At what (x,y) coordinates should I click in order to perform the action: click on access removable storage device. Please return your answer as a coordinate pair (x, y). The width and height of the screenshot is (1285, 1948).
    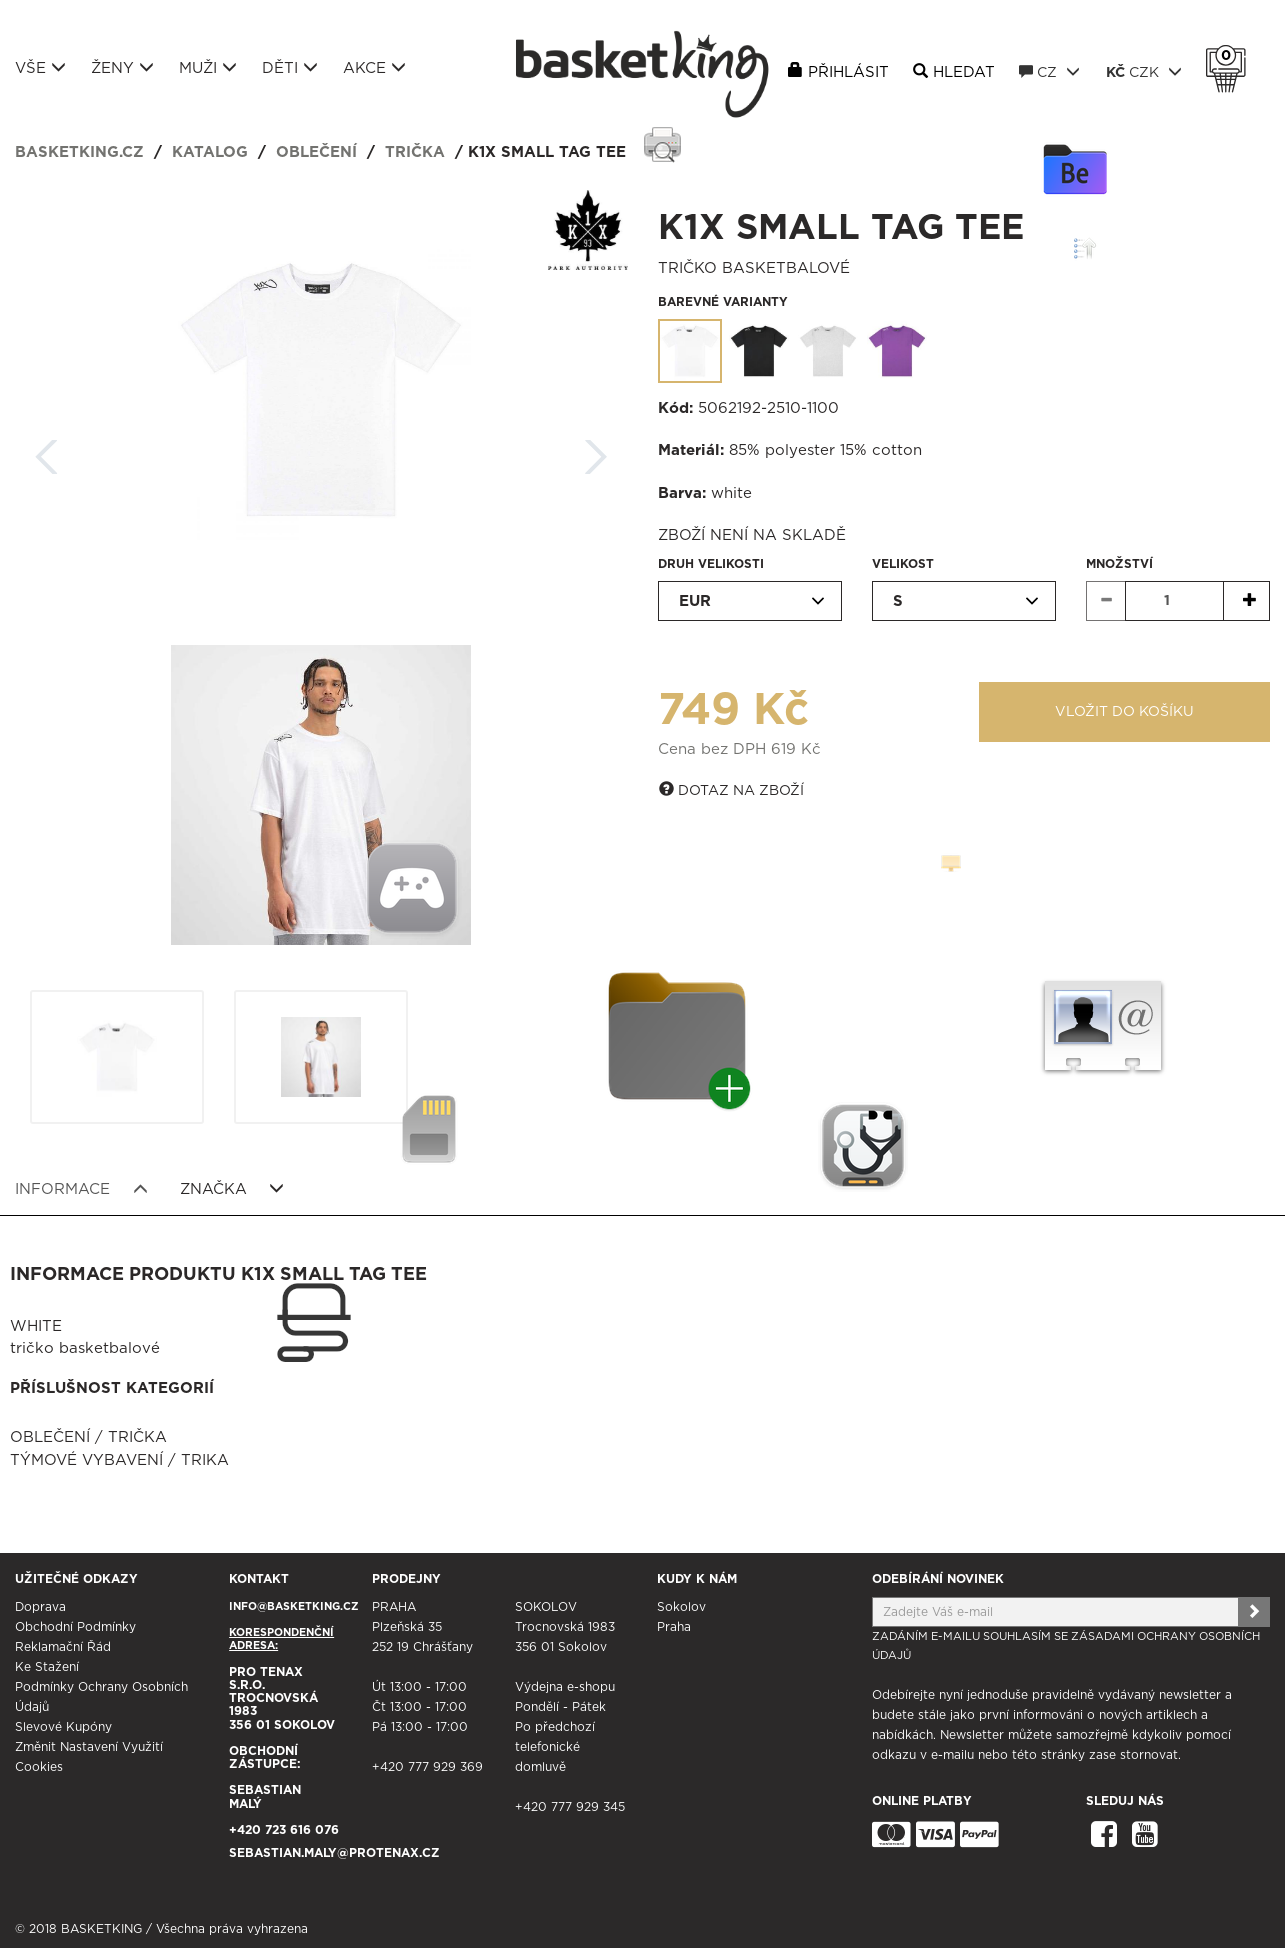
    Looking at the image, I should click on (429, 1129).